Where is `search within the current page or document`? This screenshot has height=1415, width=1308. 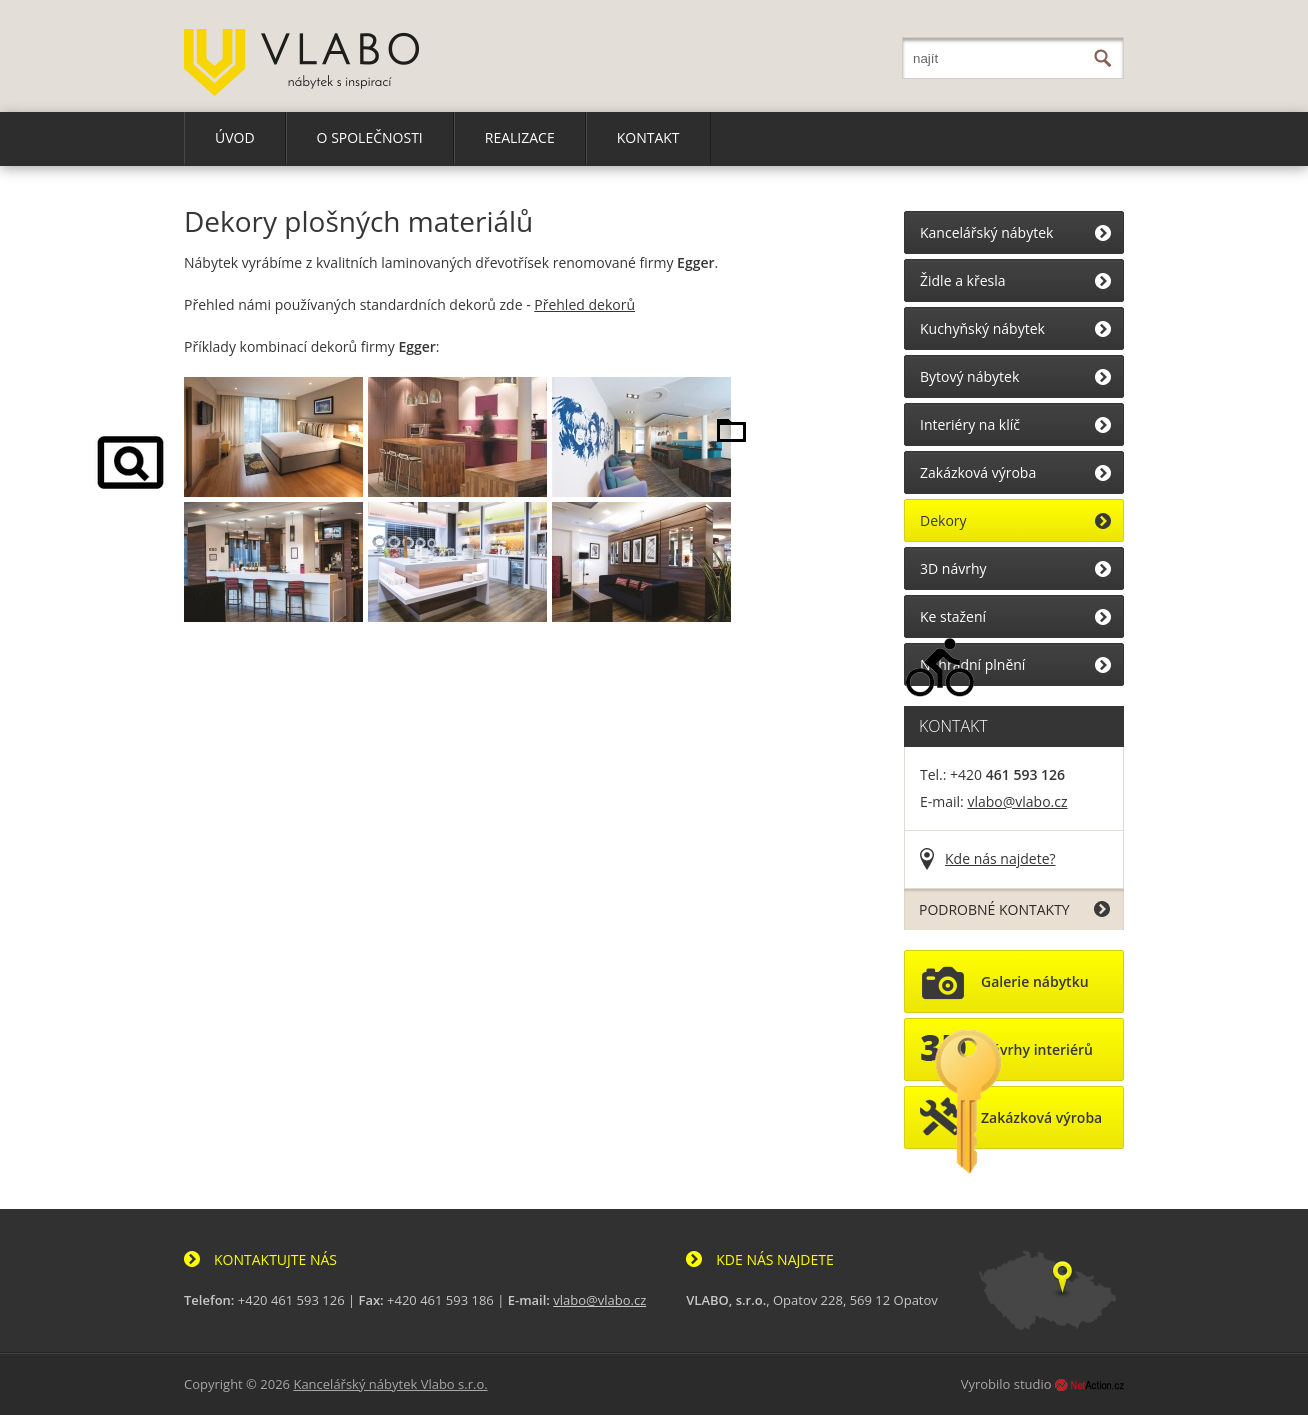 search within the current page or document is located at coordinates (130, 462).